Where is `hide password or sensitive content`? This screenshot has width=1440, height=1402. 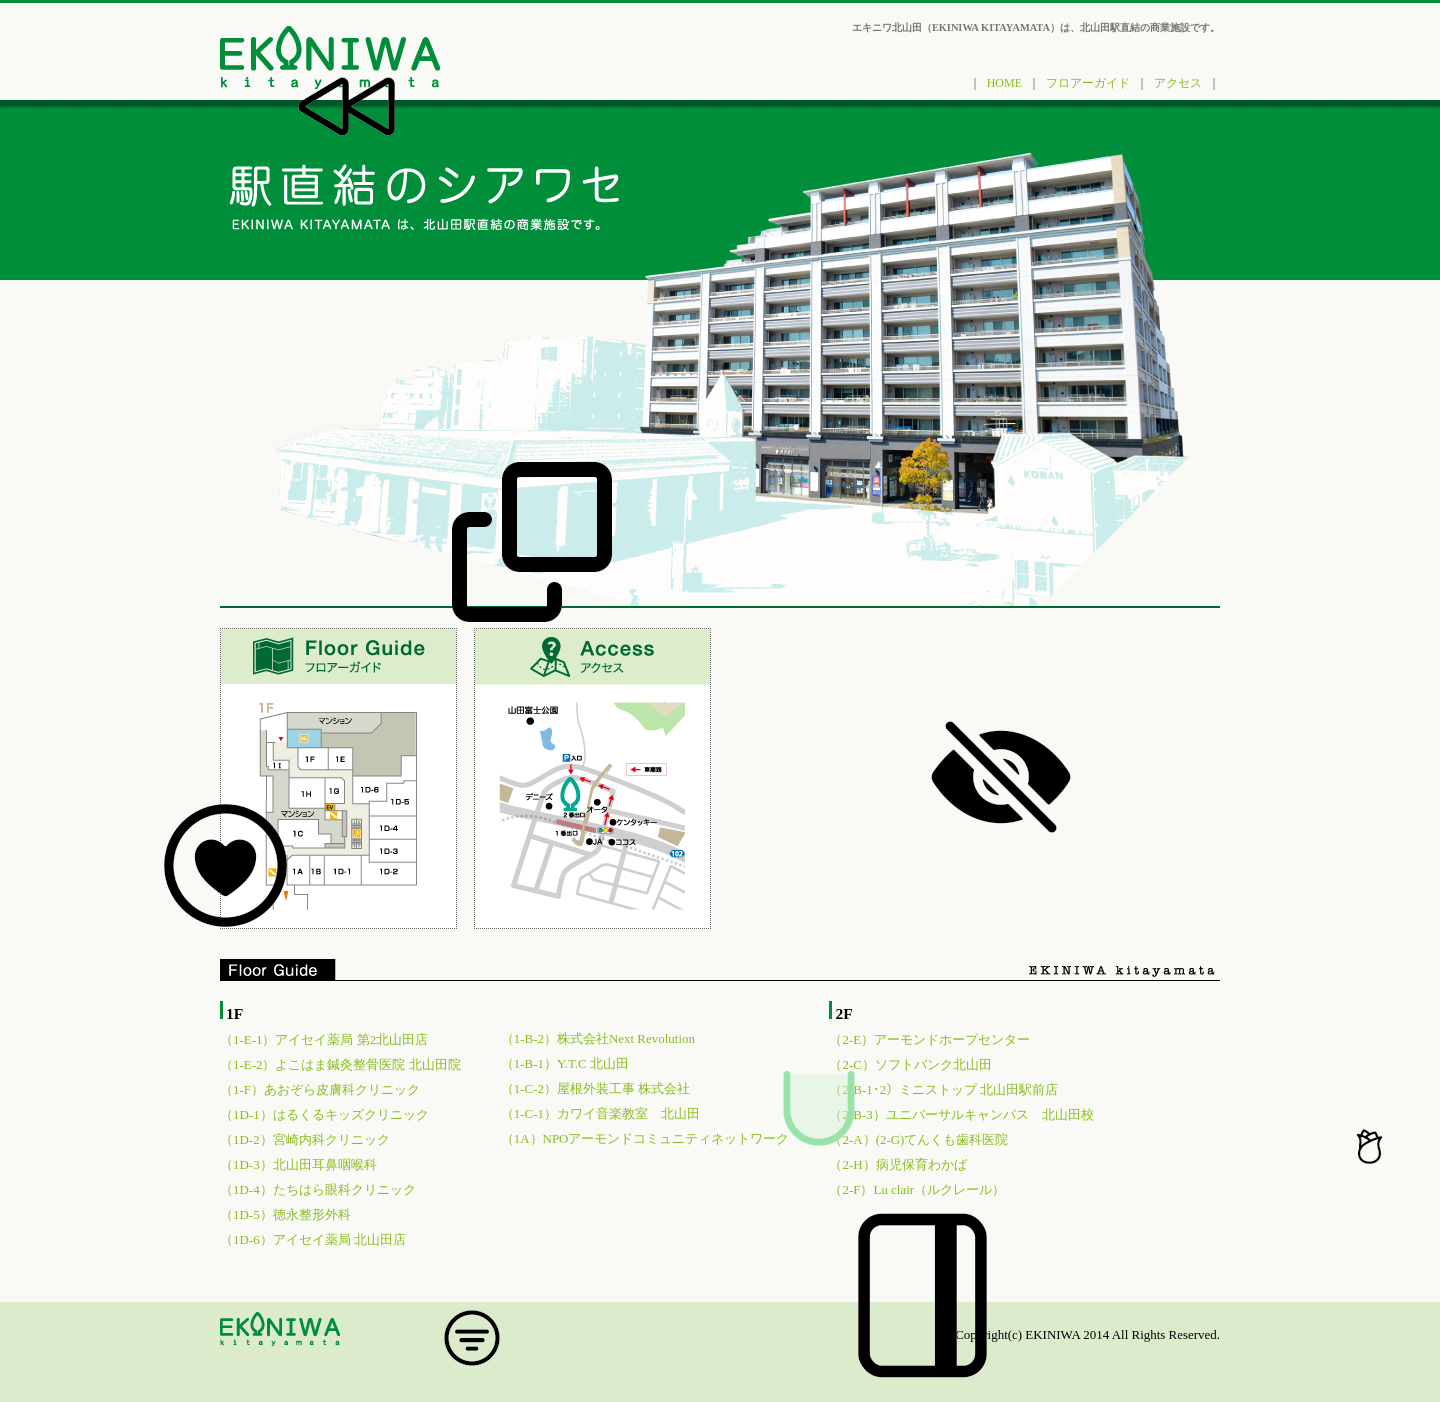 hide password or sensitive content is located at coordinates (1001, 777).